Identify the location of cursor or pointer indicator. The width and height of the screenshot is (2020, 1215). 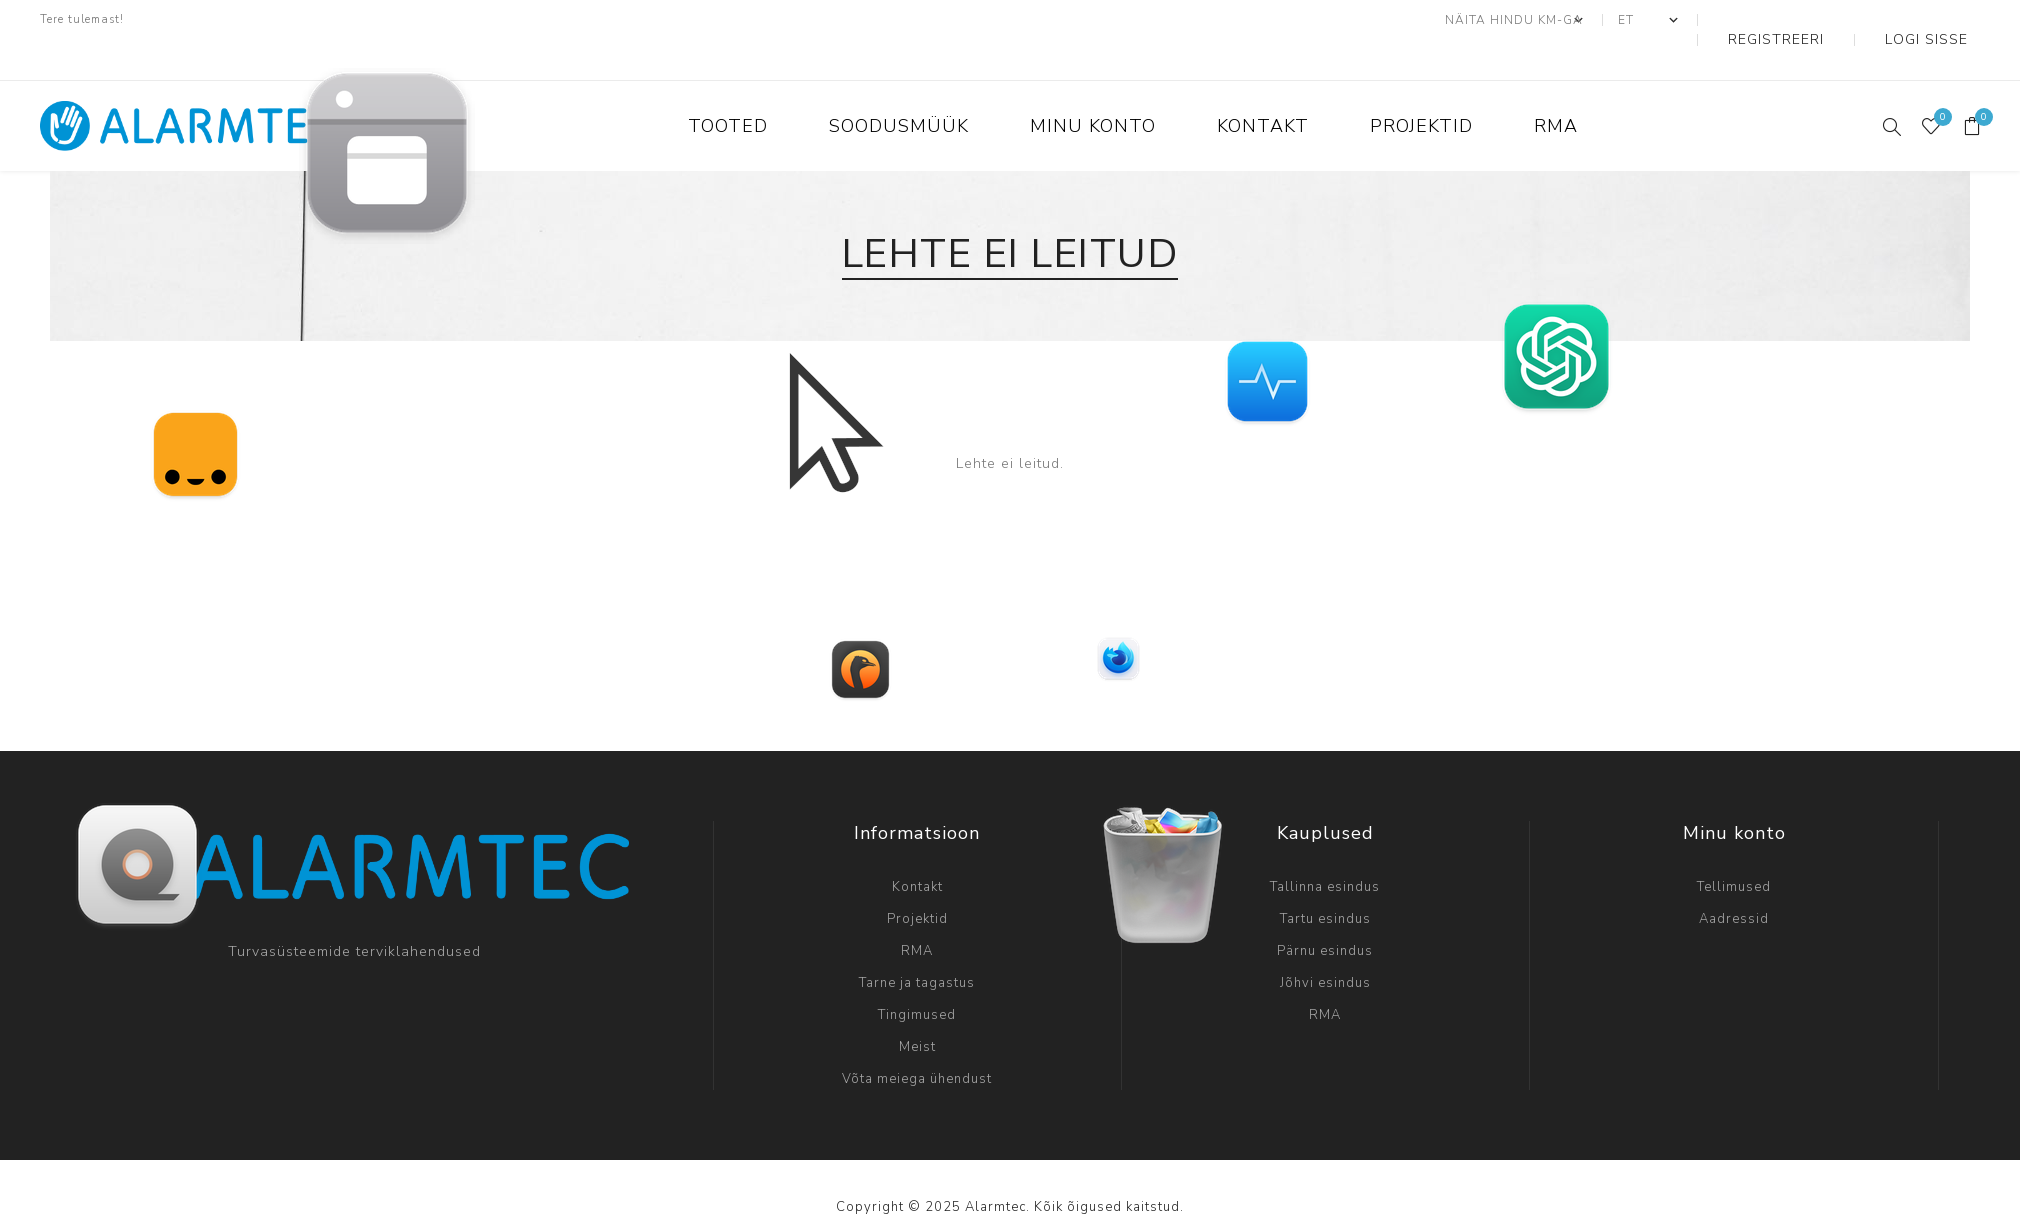
(838, 423).